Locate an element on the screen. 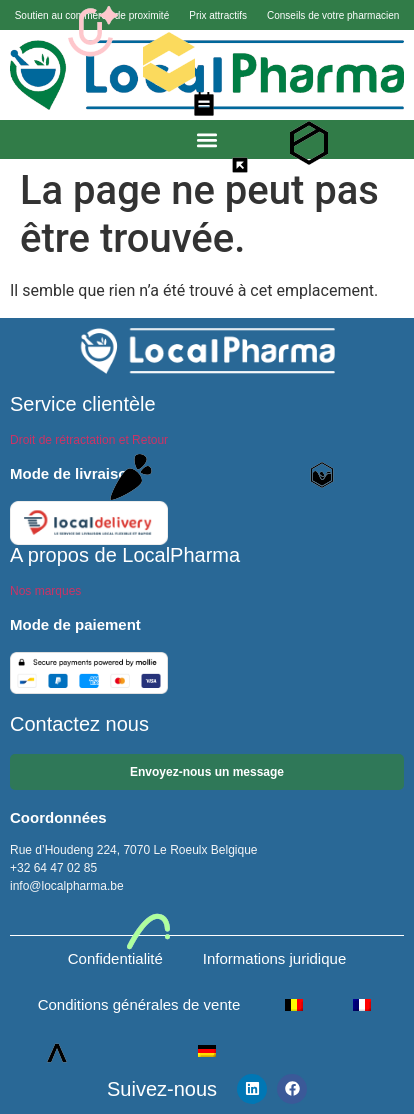  visit teratail programming Q&A community is located at coordinates (57, 1053).